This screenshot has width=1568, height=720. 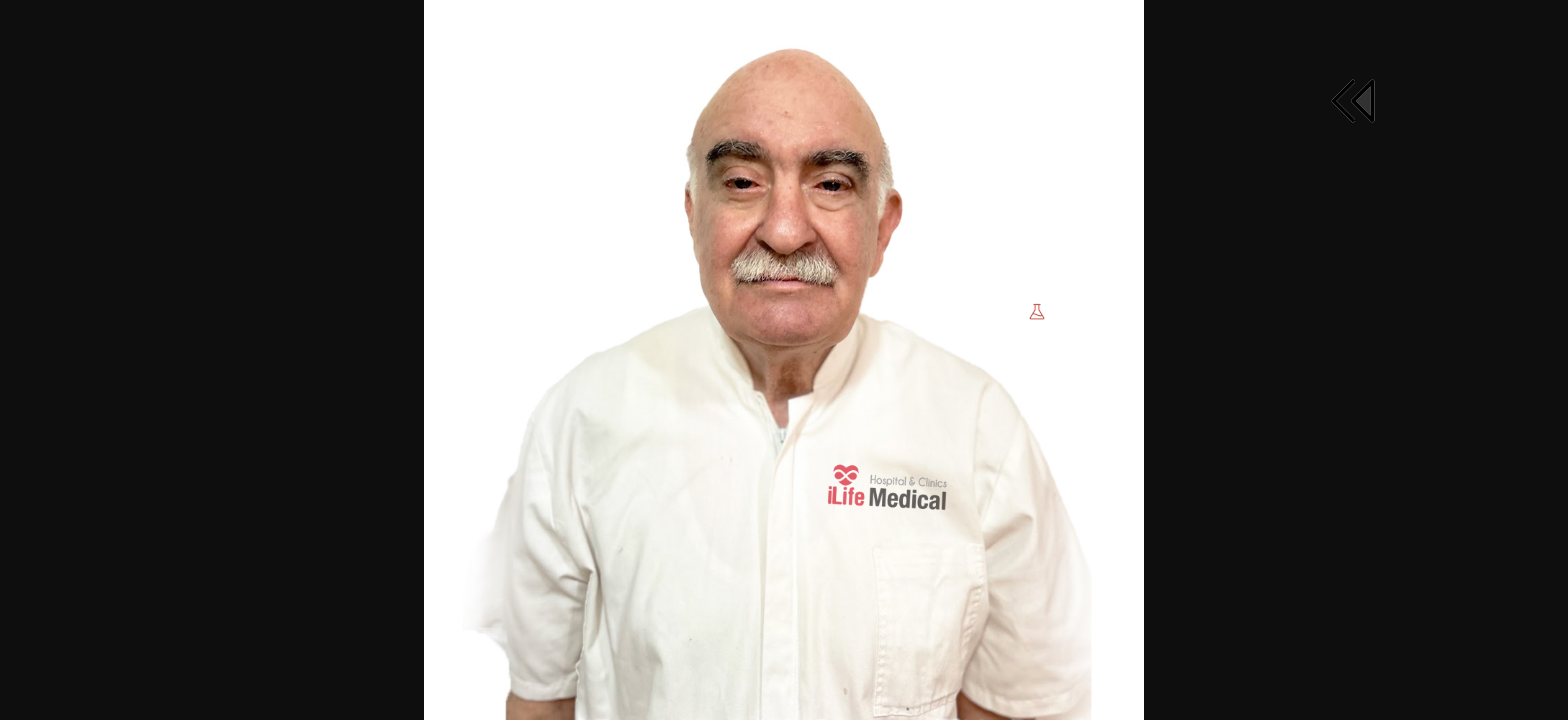 What do you see at coordinates (1037, 312) in the screenshot?
I see `access science or laboratory features` at bounding box center [1037, 312].